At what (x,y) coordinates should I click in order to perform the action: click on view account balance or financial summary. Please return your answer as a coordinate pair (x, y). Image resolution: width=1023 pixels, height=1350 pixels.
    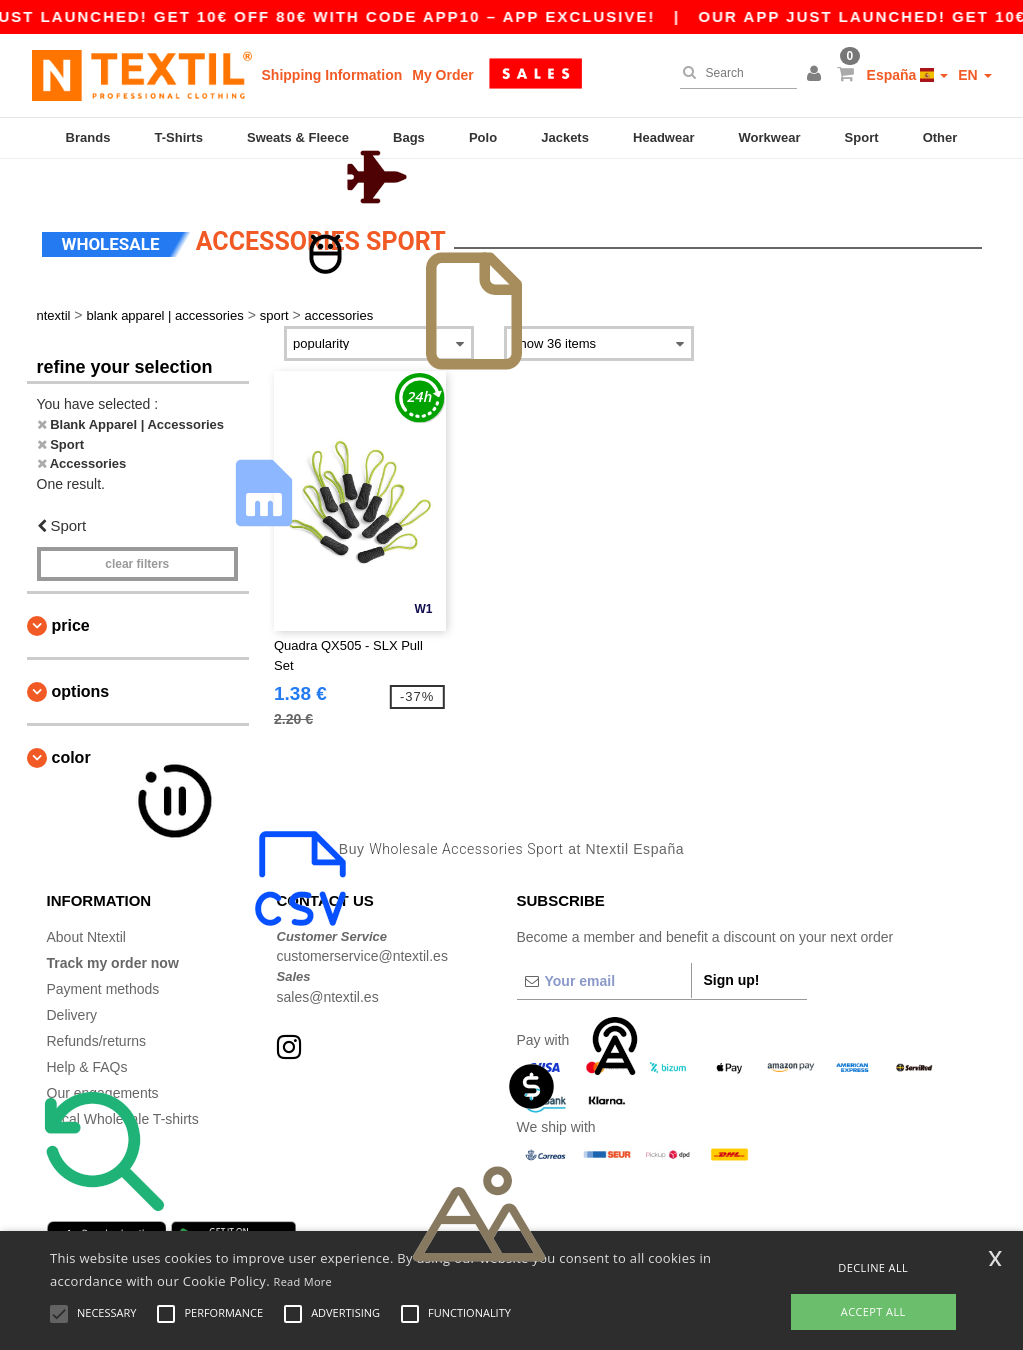
    Looking at the image, I should click on (531, 1086).